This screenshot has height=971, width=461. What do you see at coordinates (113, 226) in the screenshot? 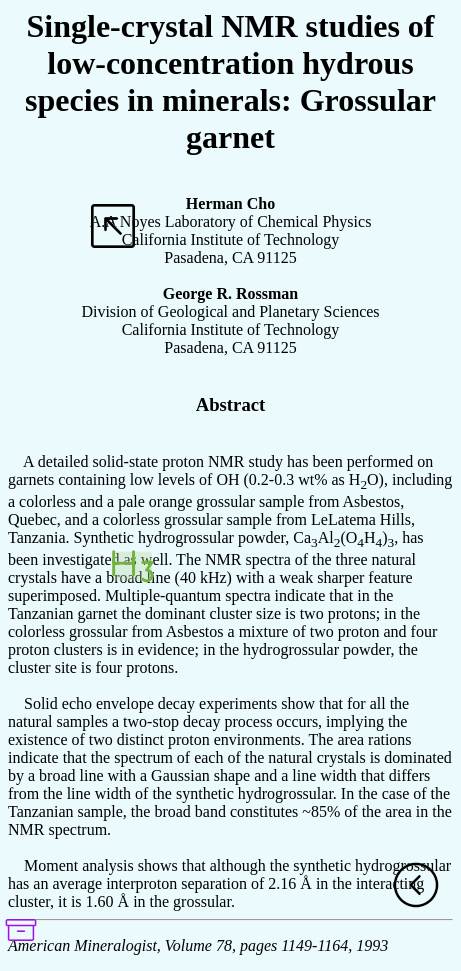
I see `navigate to the top-left or go back diagonally` at bounding box center [113, 226].